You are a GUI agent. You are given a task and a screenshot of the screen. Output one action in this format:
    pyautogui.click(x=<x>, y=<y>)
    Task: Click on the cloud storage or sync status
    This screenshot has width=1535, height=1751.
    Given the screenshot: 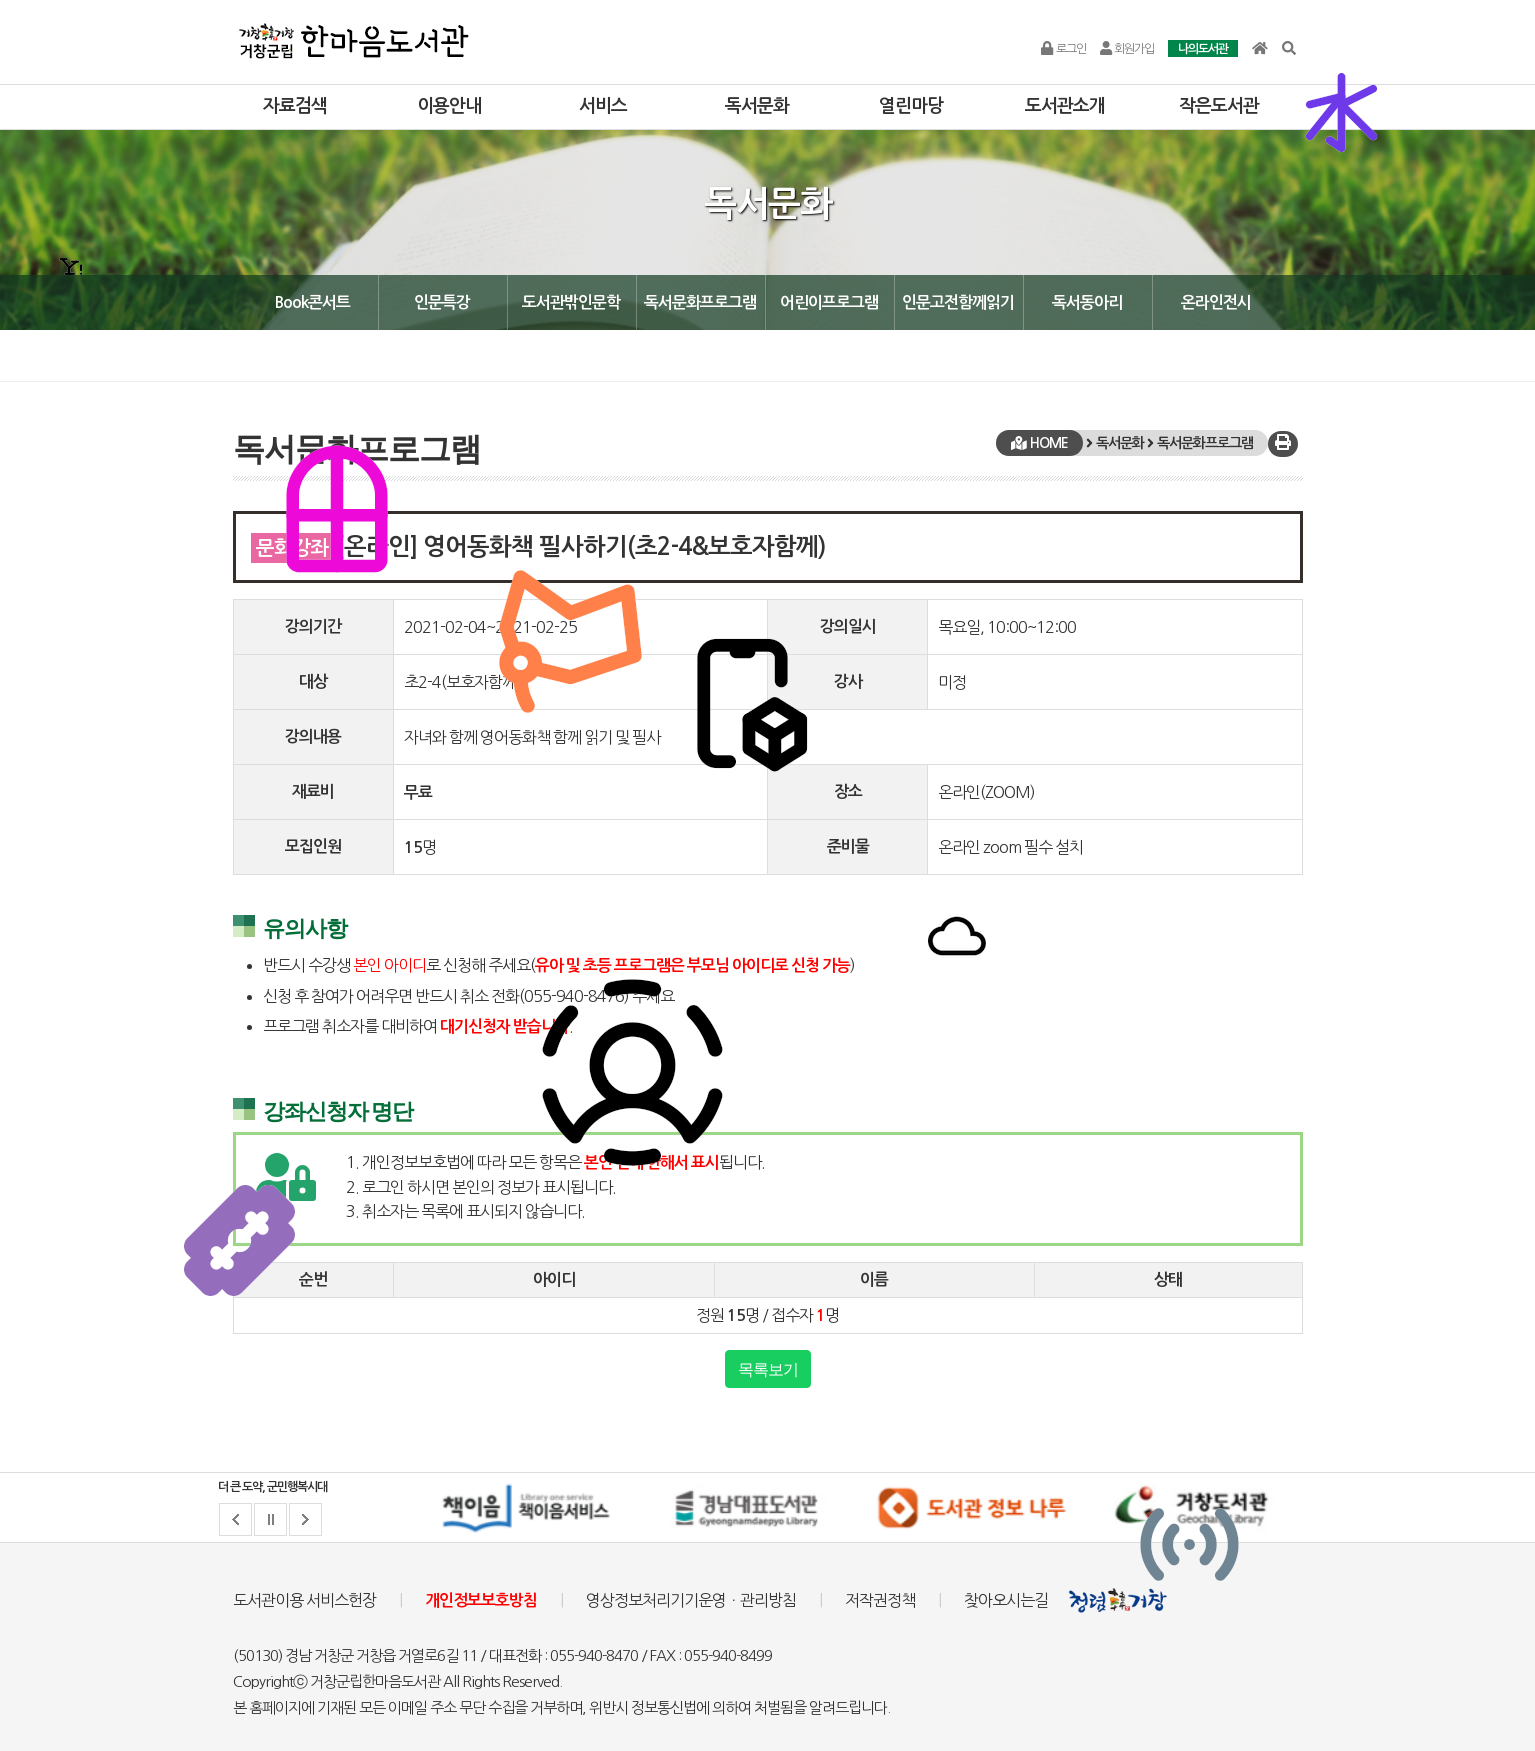 What is the action you would take?
    pyautogui.click(x=957, y=936)
    